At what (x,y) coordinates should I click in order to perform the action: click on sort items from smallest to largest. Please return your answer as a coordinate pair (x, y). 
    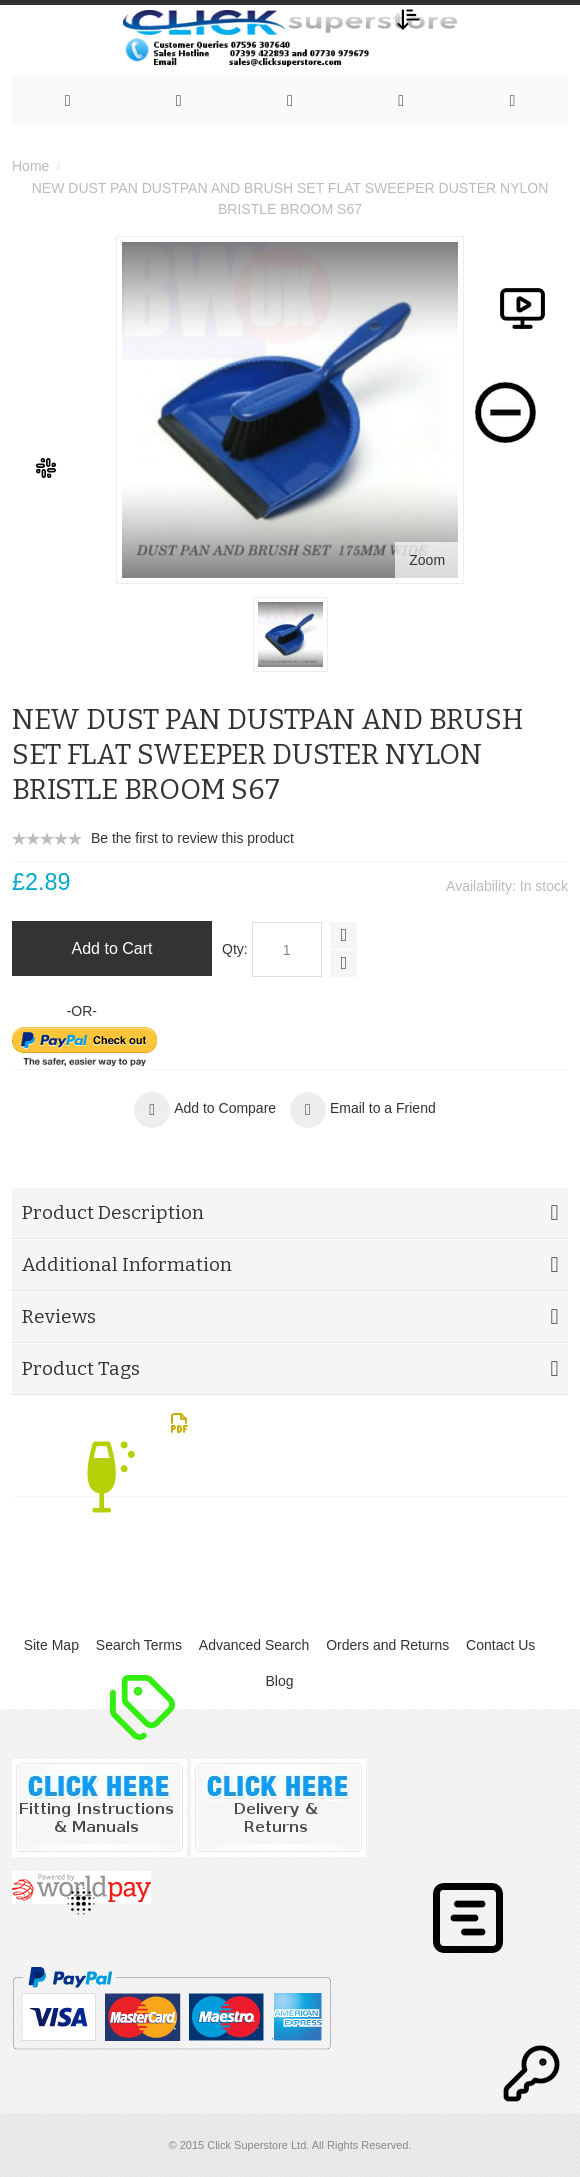
    Looking at the image, I should click on (408, 19).